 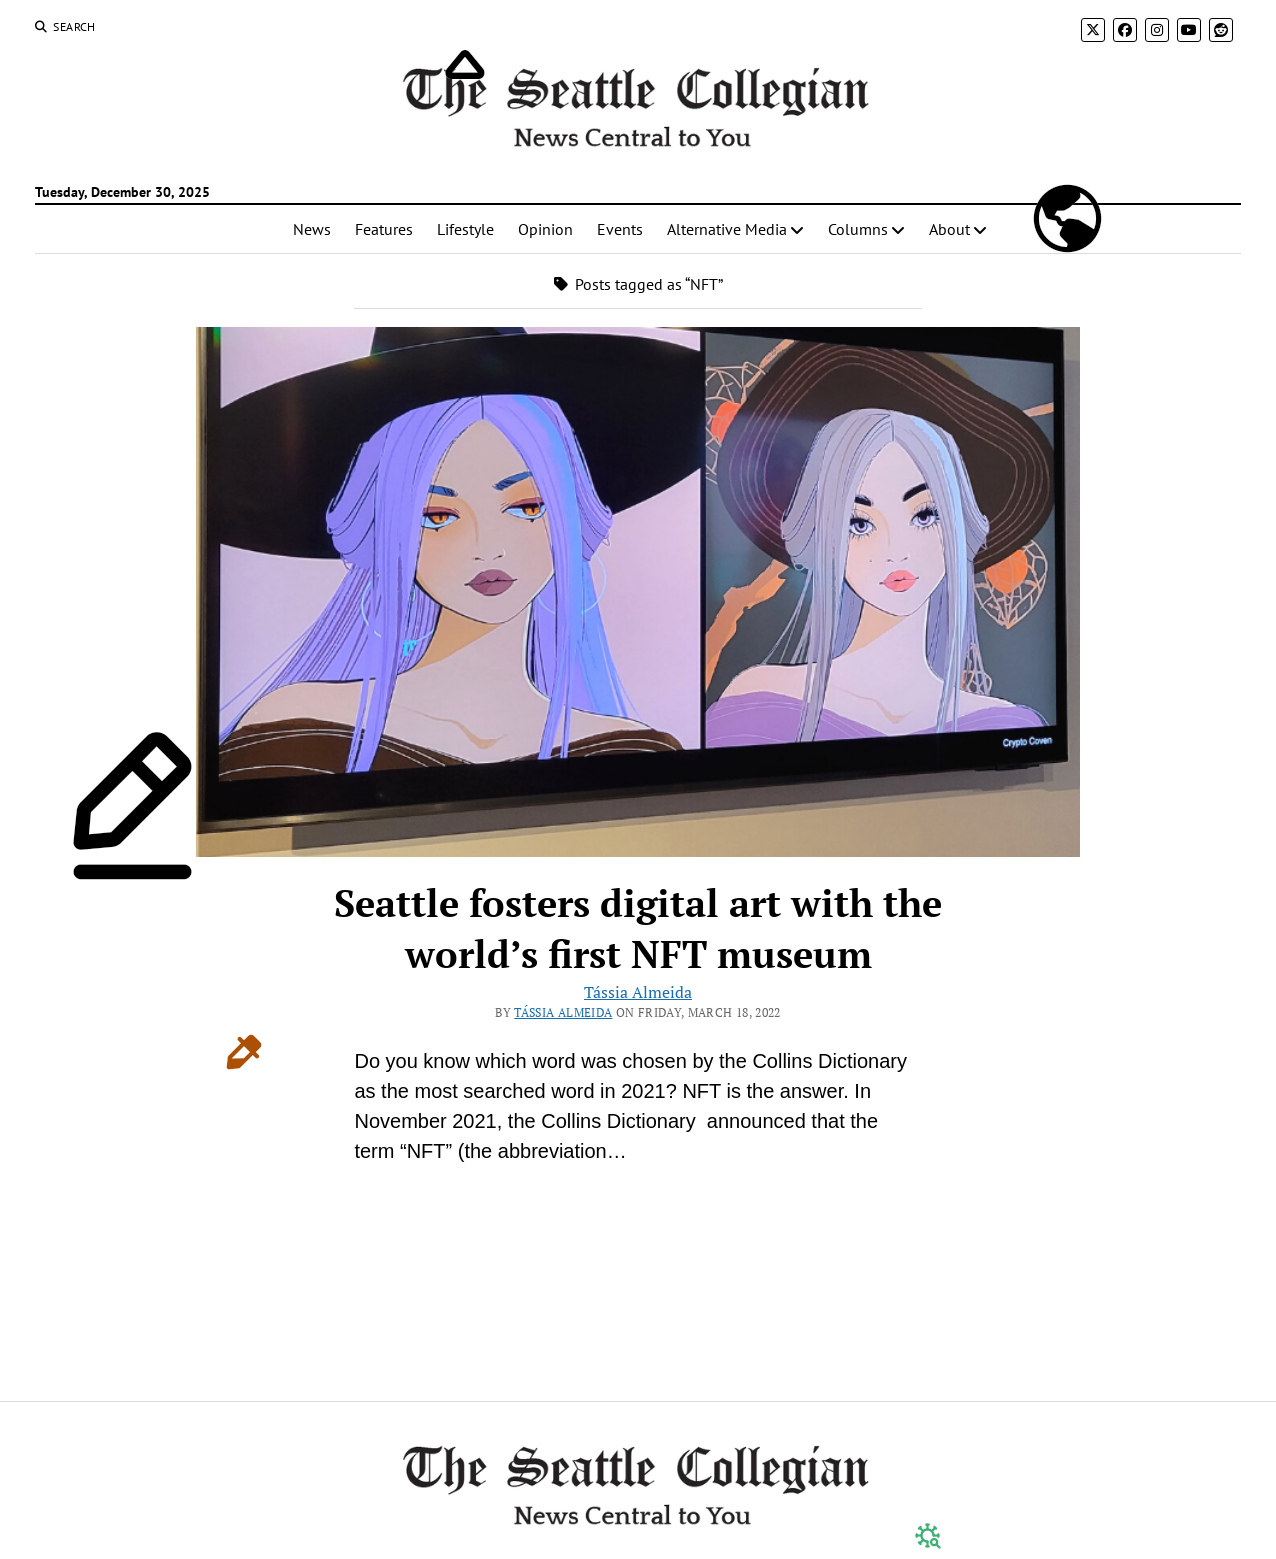 What do you see at coordinates (244, 1052) in the screenshot?
I see `select a color from the canvas` at bounding box center [244, 1052].